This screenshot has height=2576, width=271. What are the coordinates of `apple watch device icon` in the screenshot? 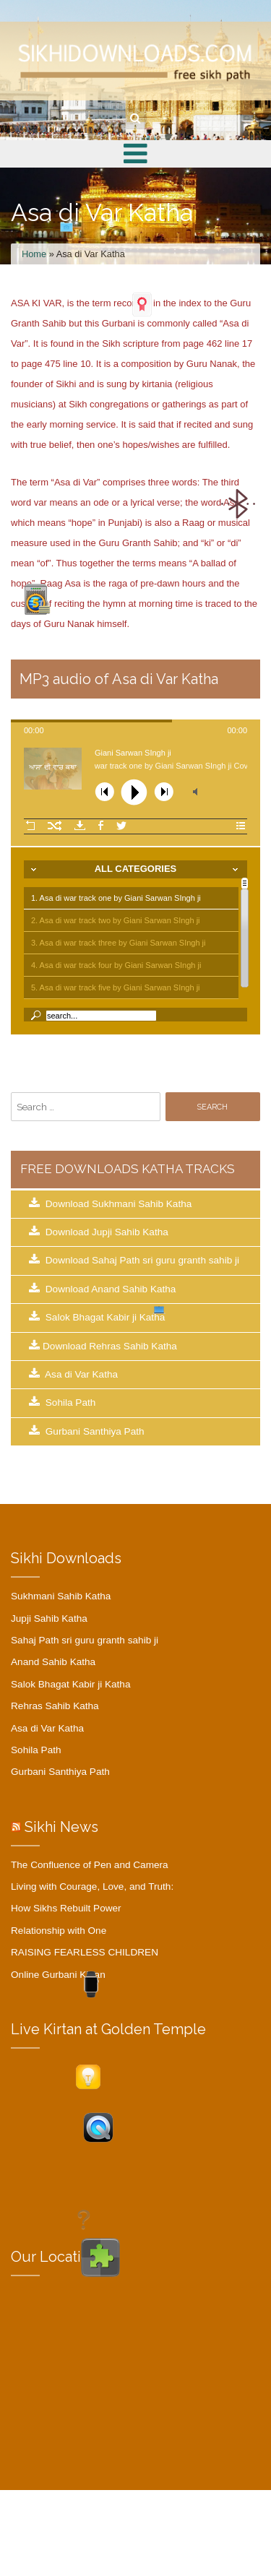 It's located at (91, 1984).